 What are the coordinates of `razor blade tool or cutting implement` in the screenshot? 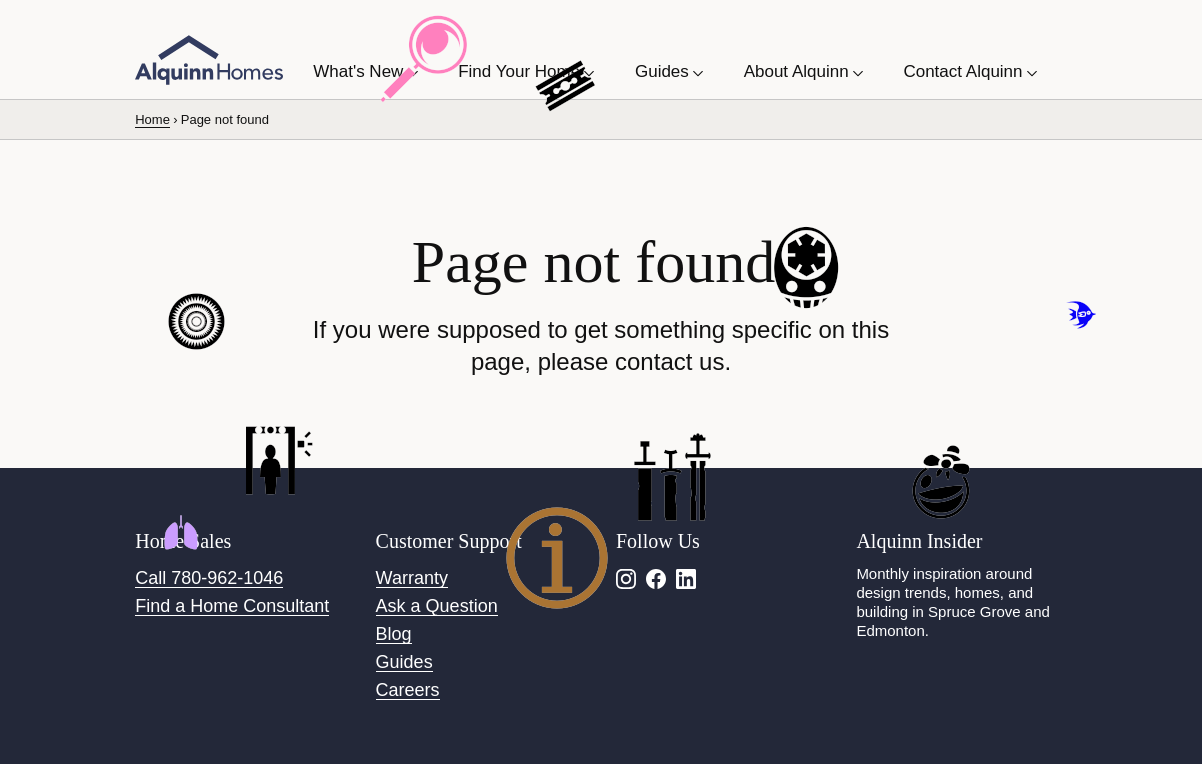 It's located at (565, 86).